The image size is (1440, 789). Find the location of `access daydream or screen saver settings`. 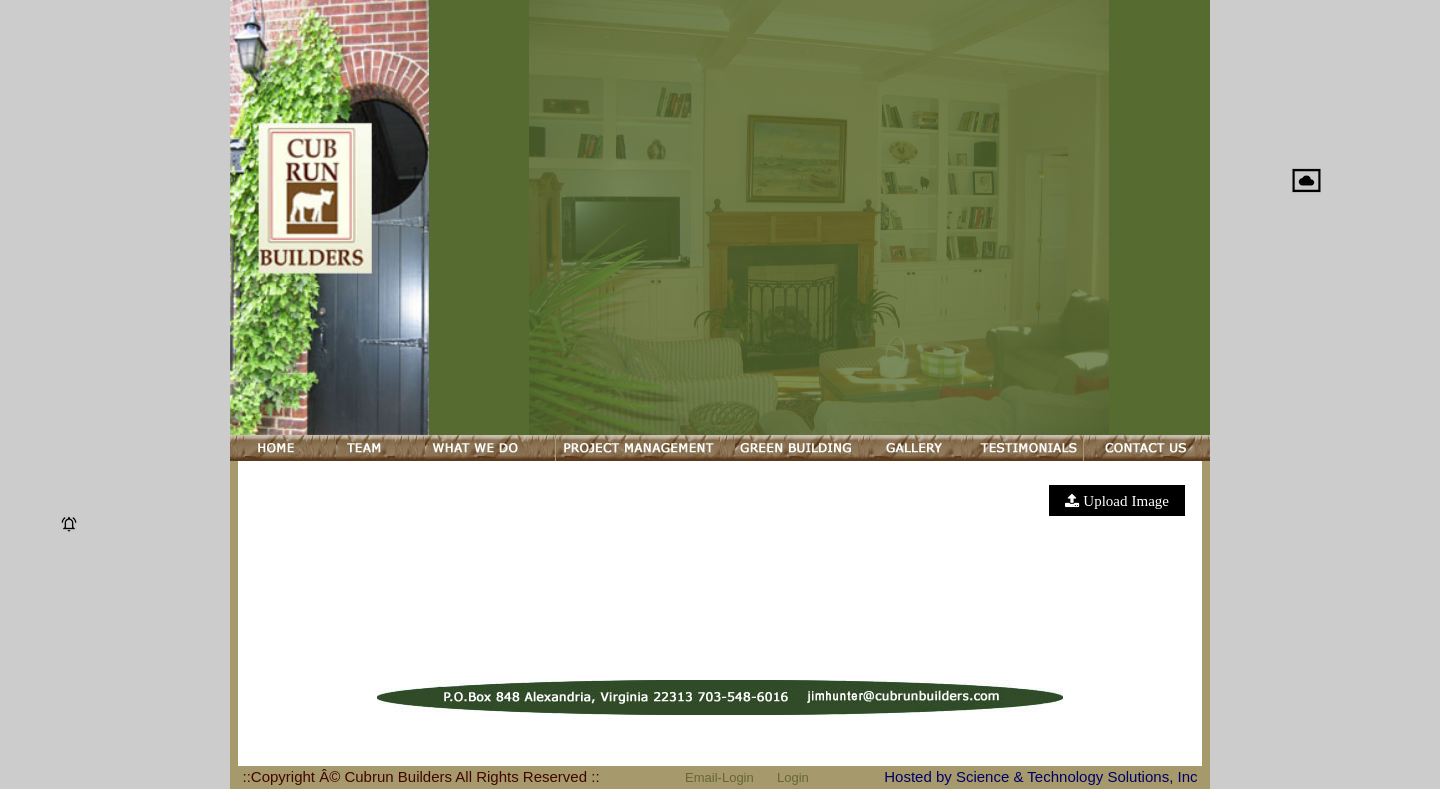

access daydream or screen saver settings is located at coordinates (1306, 180).